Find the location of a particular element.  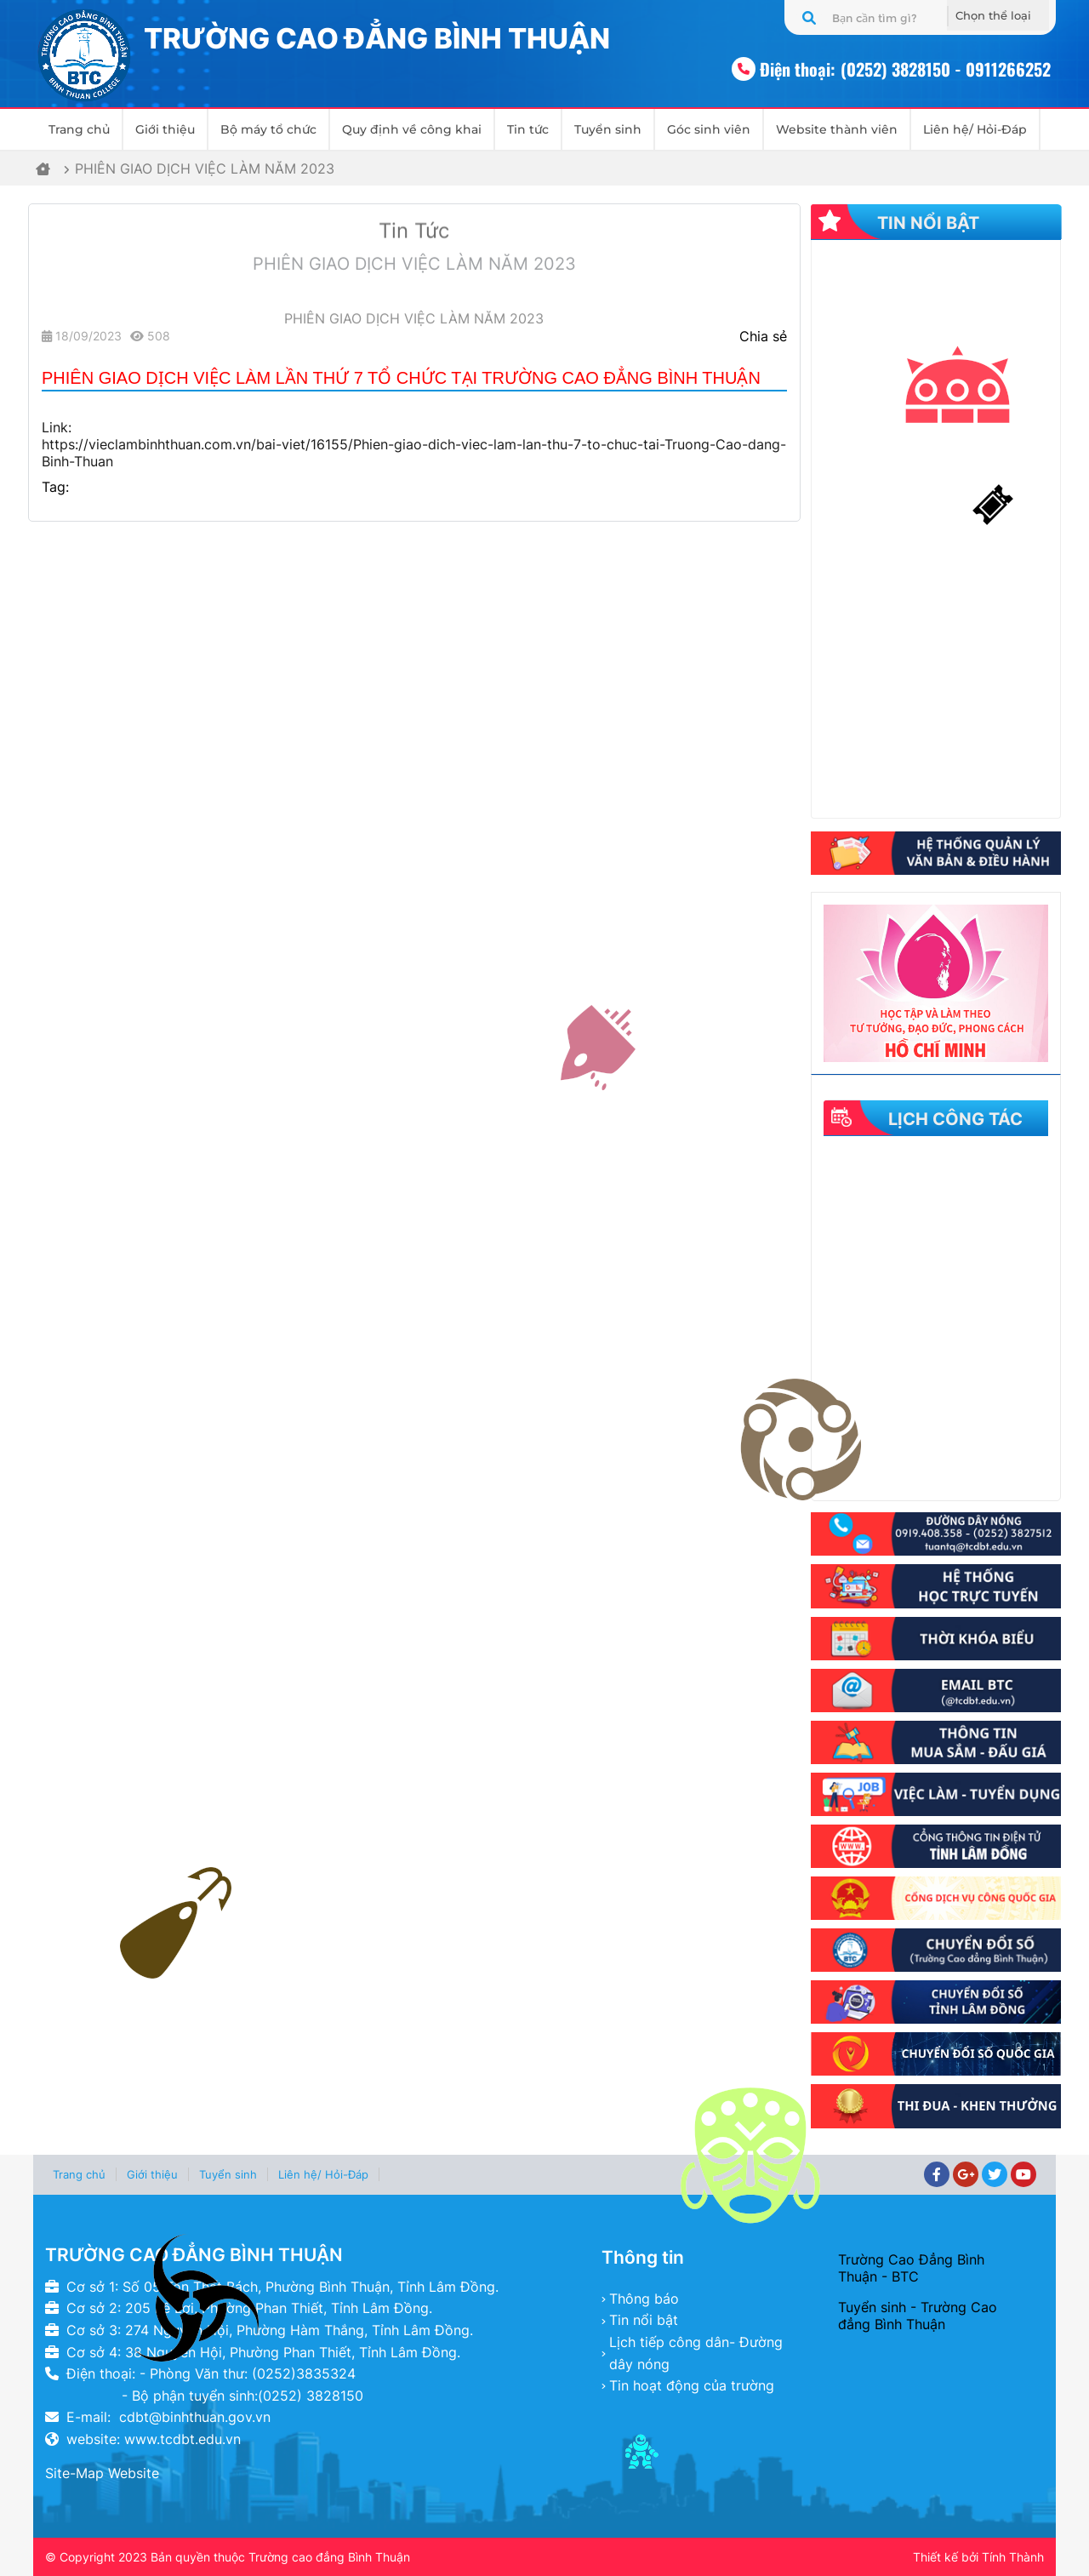

select astronaut or space character is located at coordinates (641, 2451).